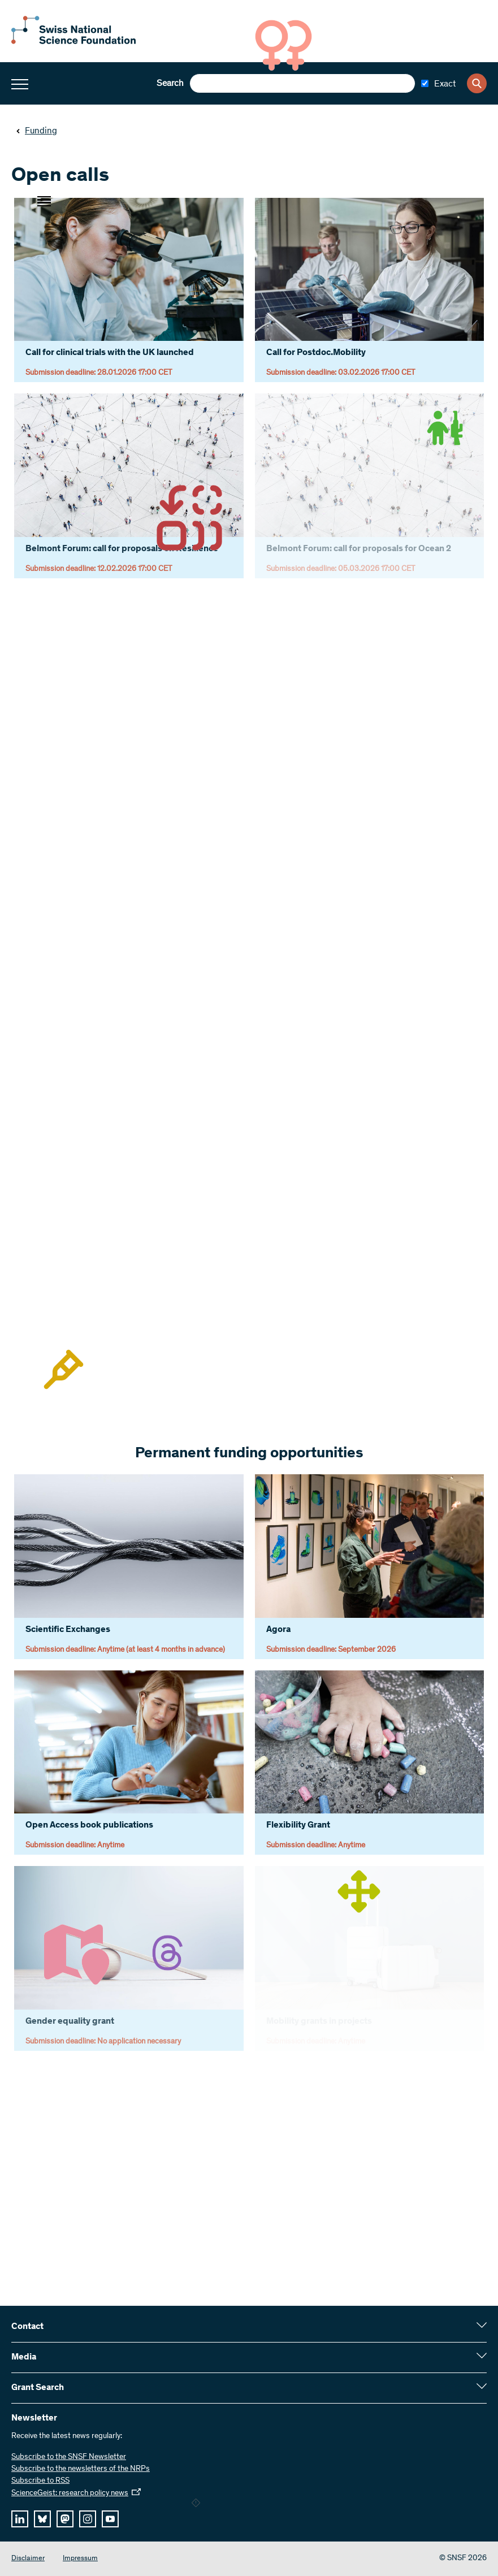  What do you see at coordinates (196, 2503) in the screenshot?
I see `indicates a warning or caution state` at bounding box center [196, 2503].